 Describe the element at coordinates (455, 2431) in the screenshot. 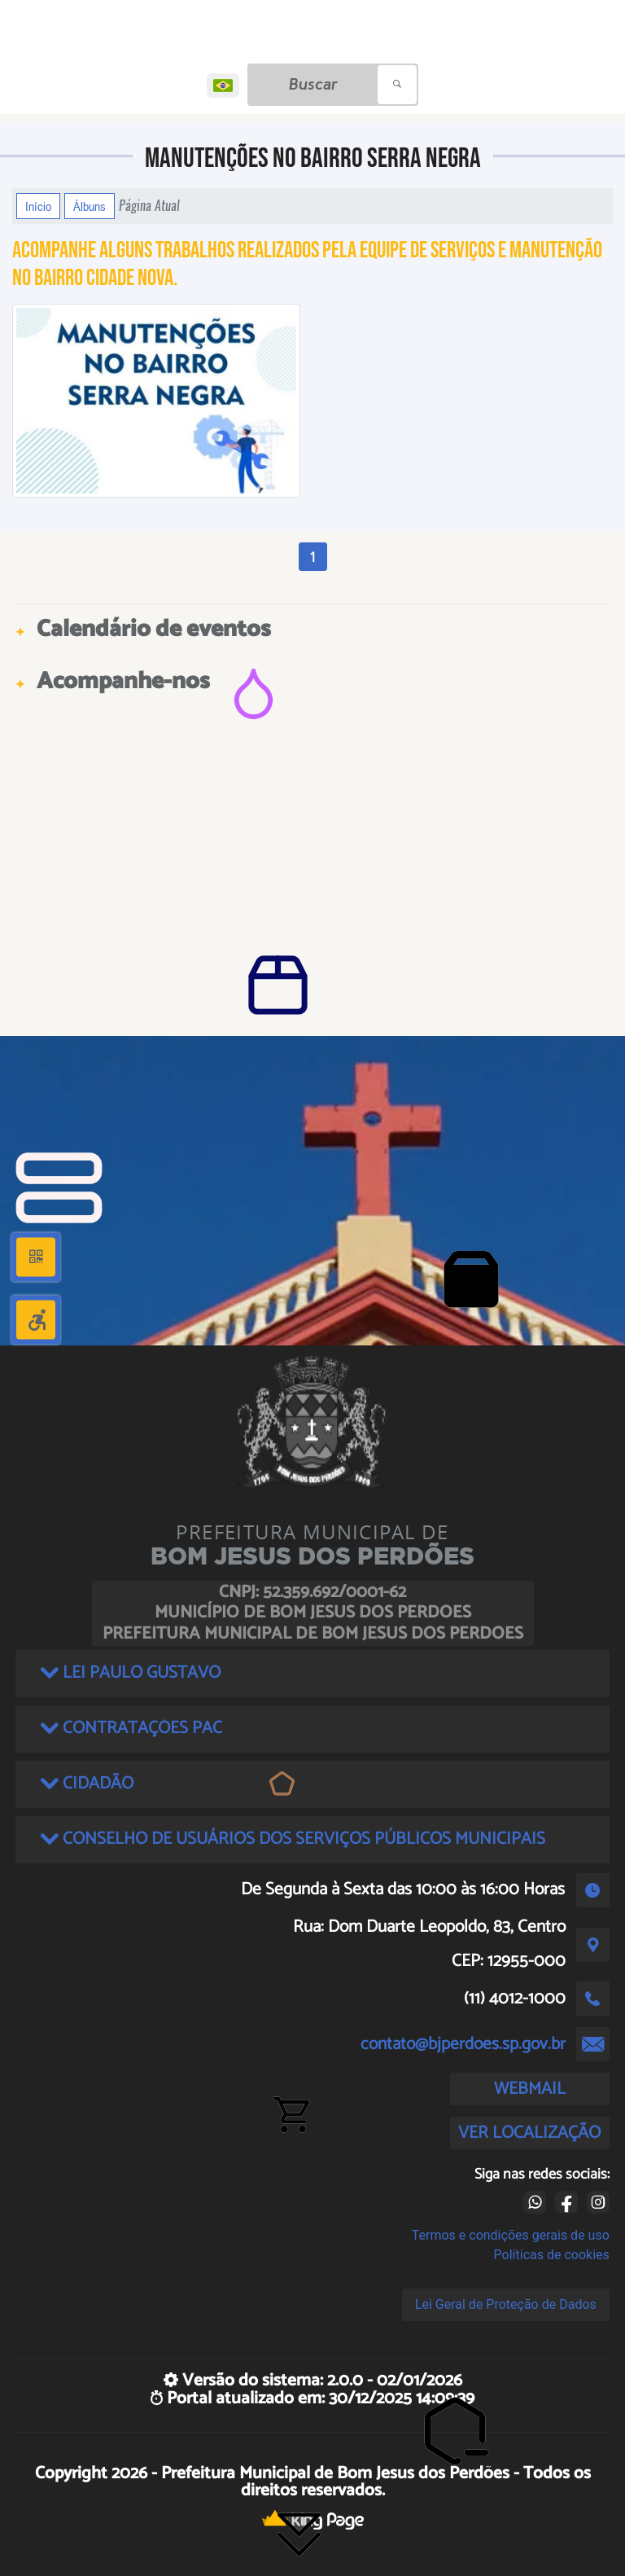

I see `remove item from a group or collection` at that location.